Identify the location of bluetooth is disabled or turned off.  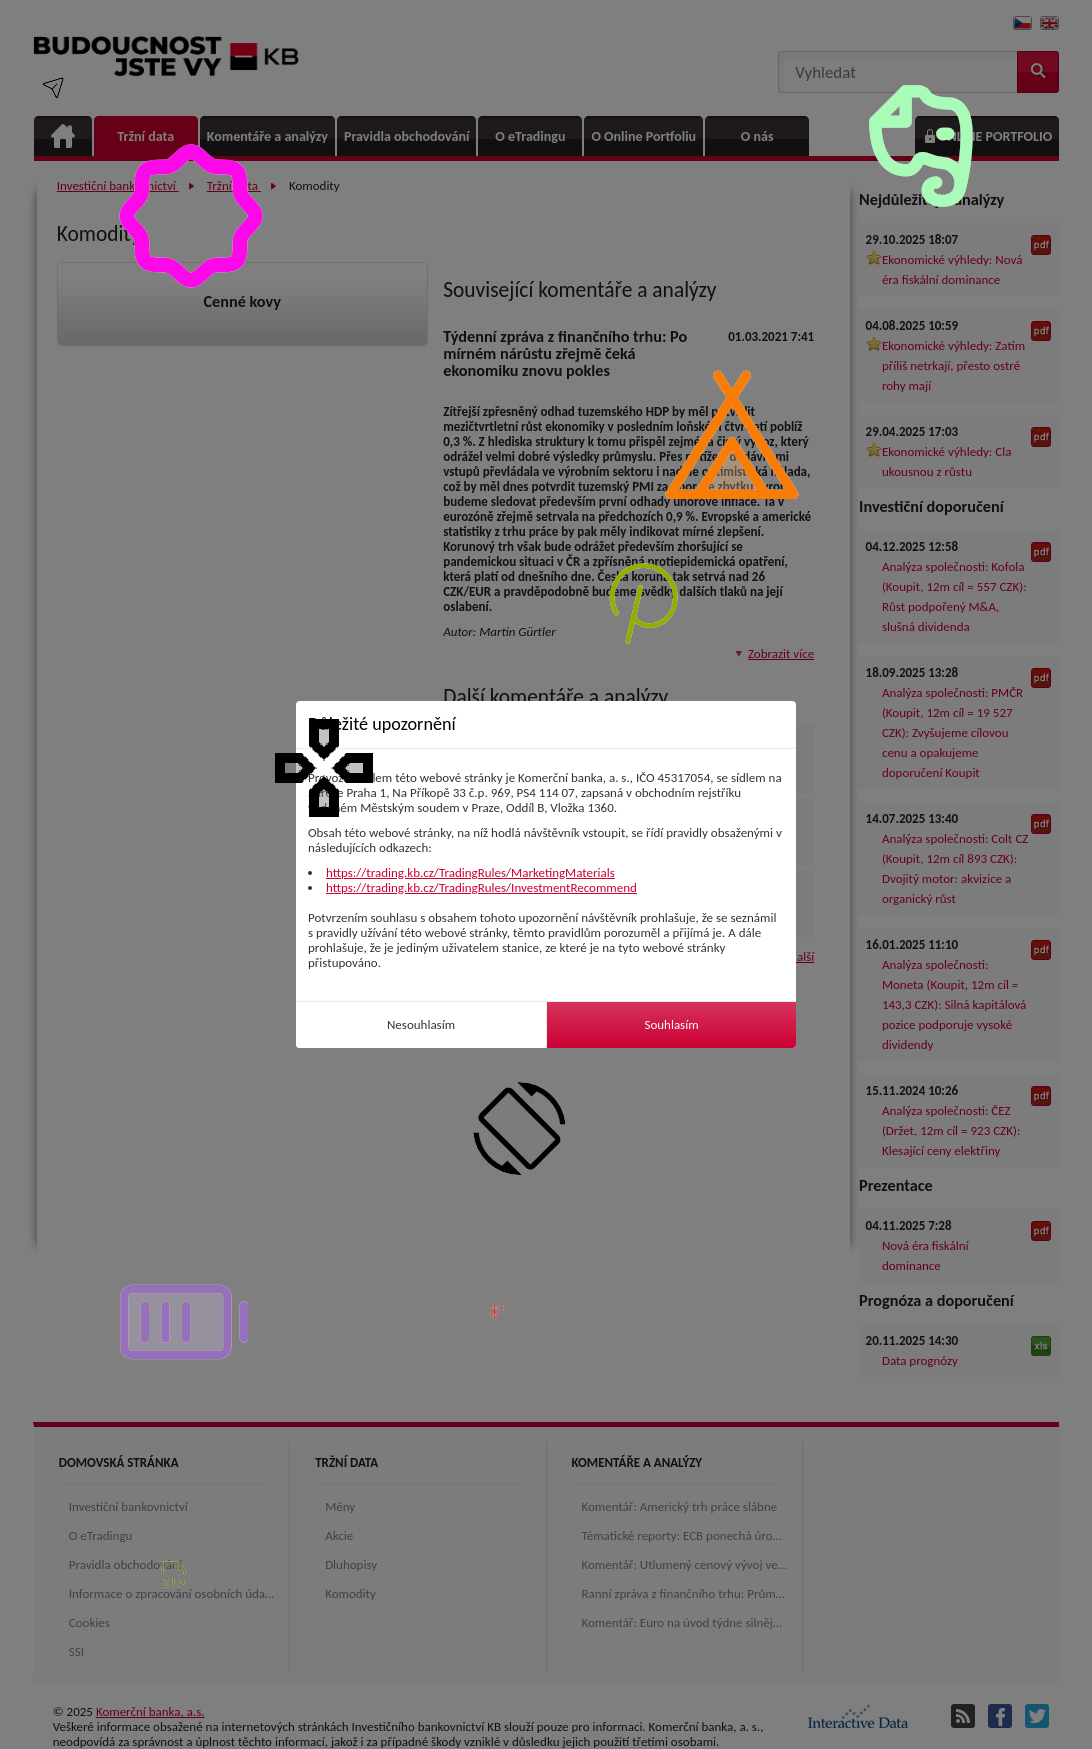
(495, 1311).